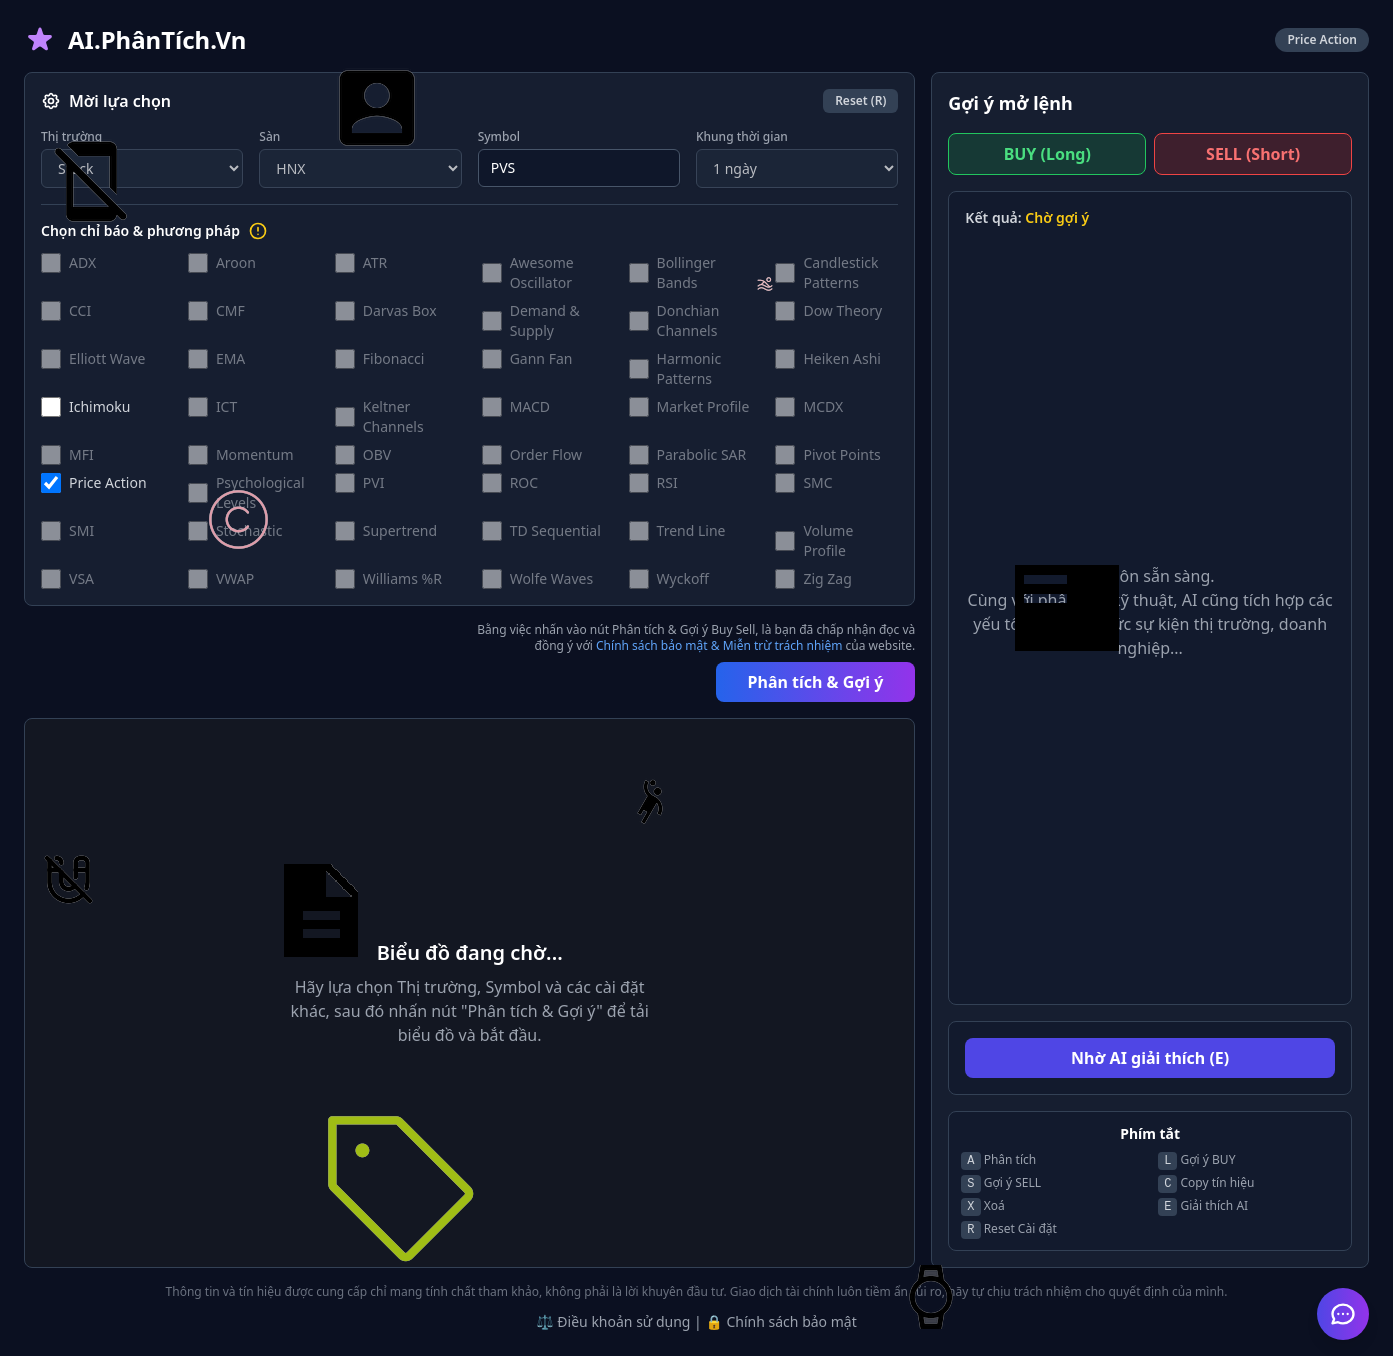 This screenshot has width=1393, height=1356. What do you see at coordinates (91, 181) in the screenshot?
I see `mobile device is disabled or unavailable` at bounding box center [91, 181].